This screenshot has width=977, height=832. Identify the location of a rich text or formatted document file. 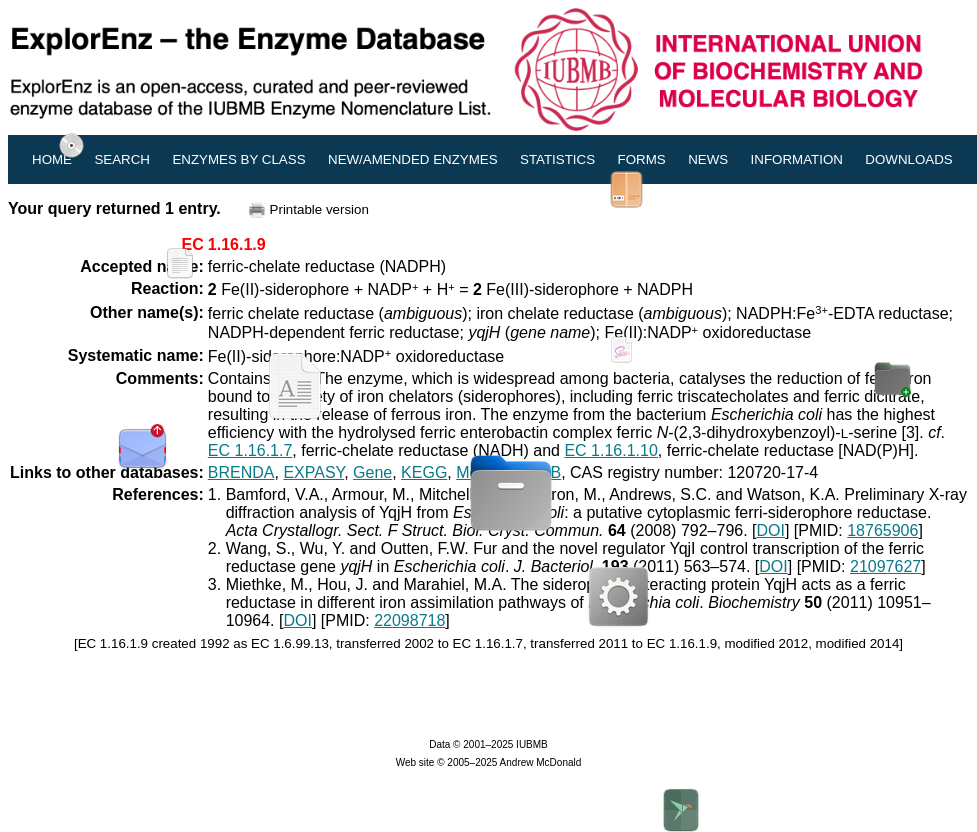
(295, 386).